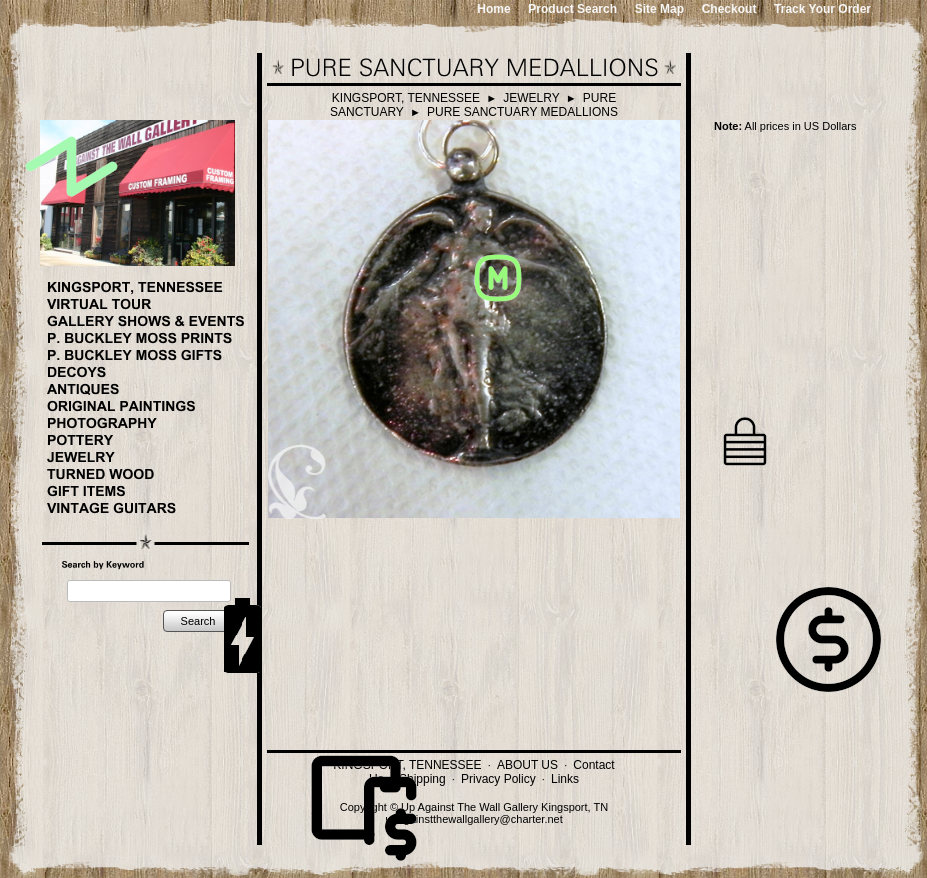 This screenshot has width=927, height=878. I want to click on access metro or subway transit options, so click(498, 278).